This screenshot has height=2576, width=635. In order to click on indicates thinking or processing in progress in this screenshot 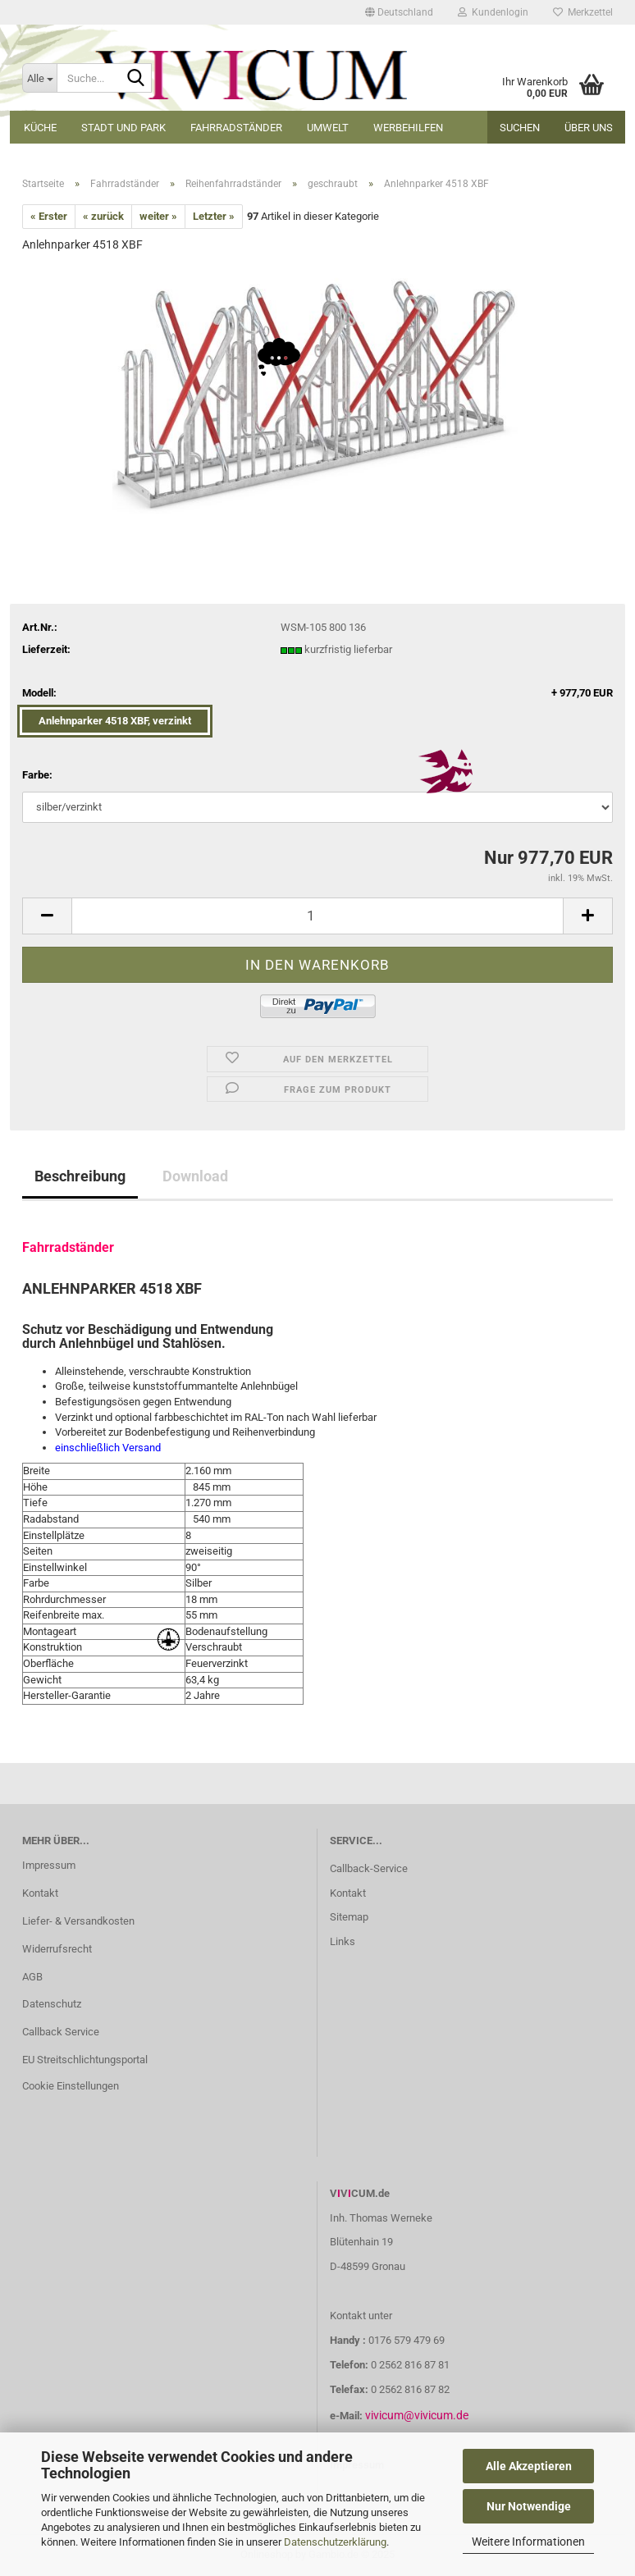, I will do `click(279, 356)`.